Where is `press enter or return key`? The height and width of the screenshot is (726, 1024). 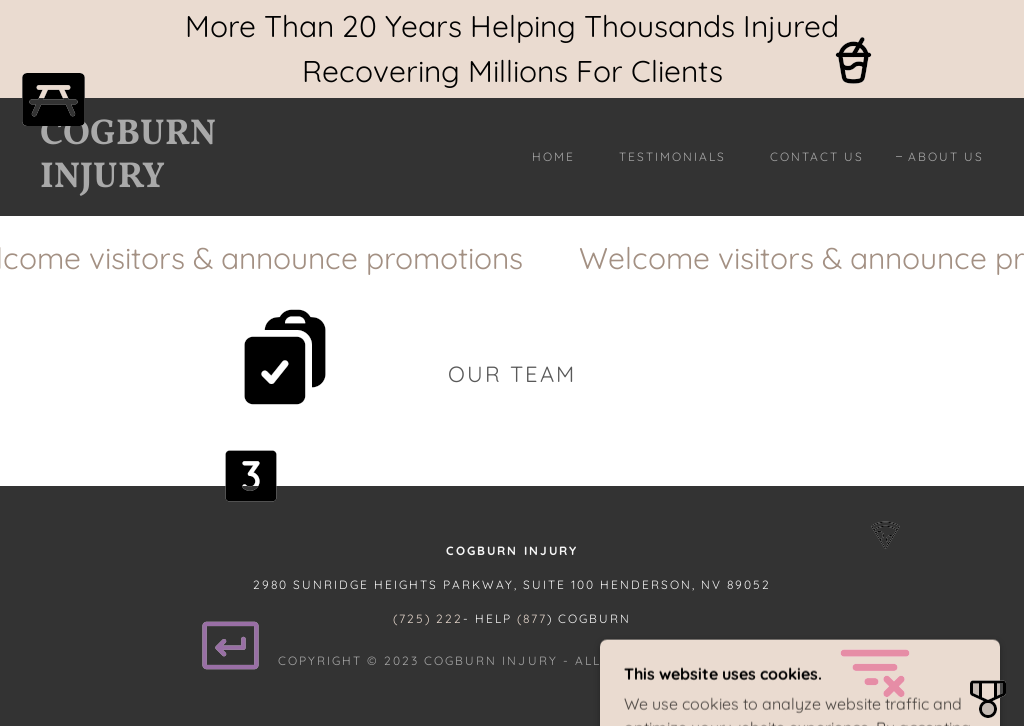
press enter or return key is located at coordinates (230, 645).